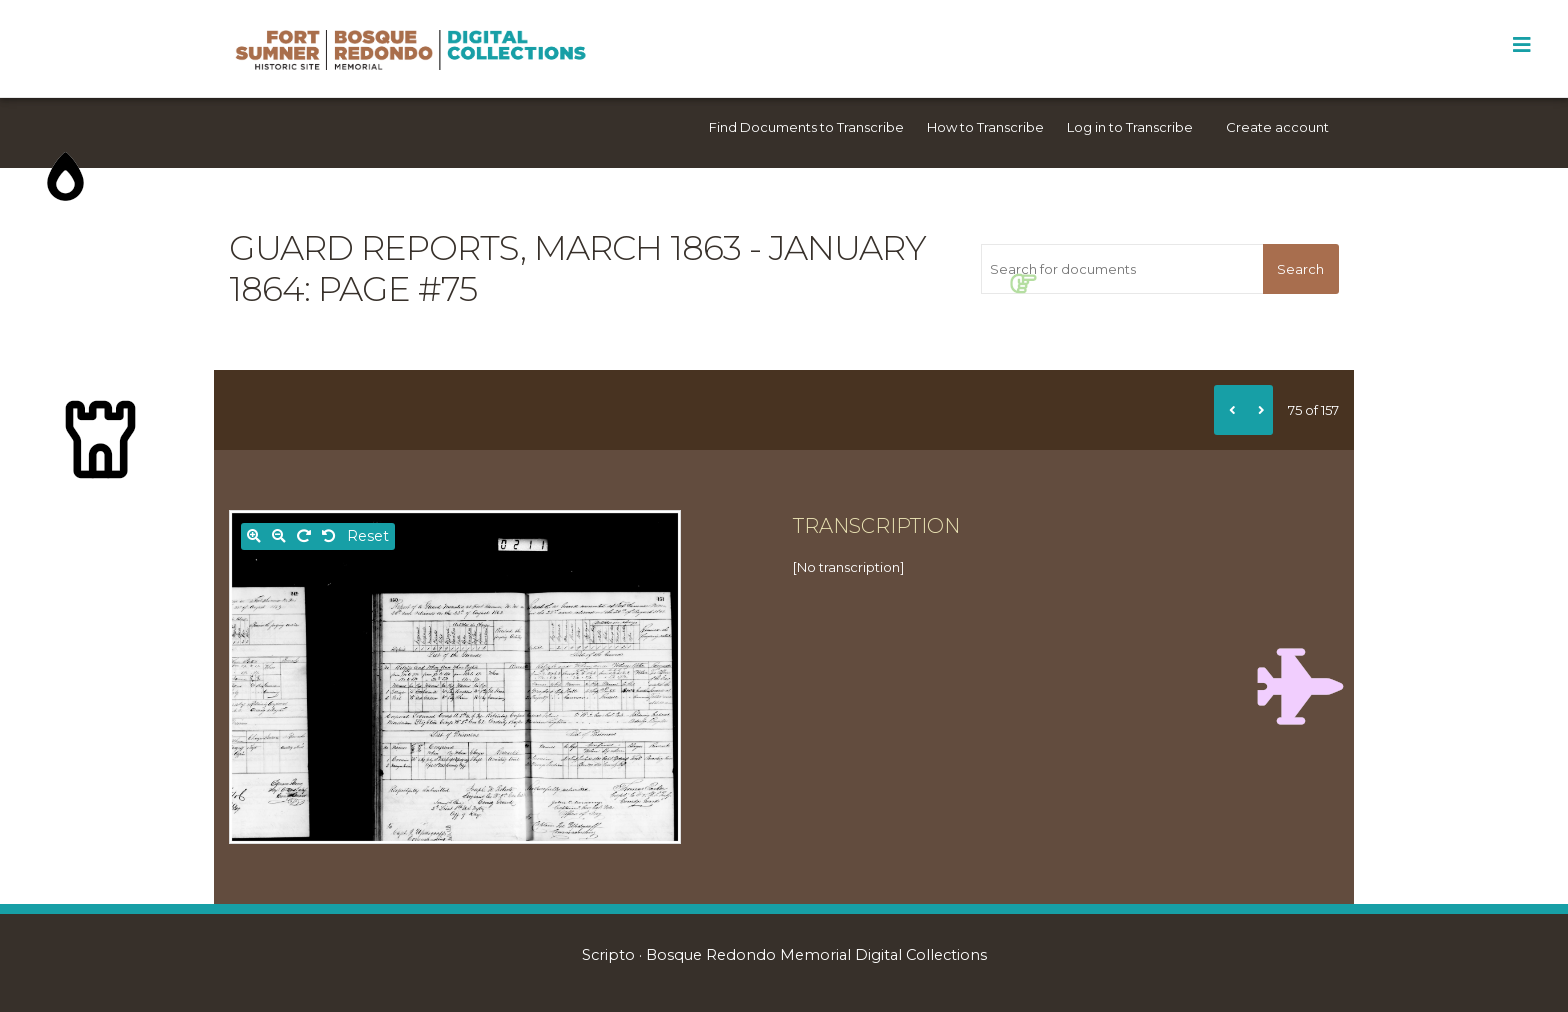  Describe the element at coordinates (65, 176) in the screenshot. I see `indicates trending or hot content` at that location.